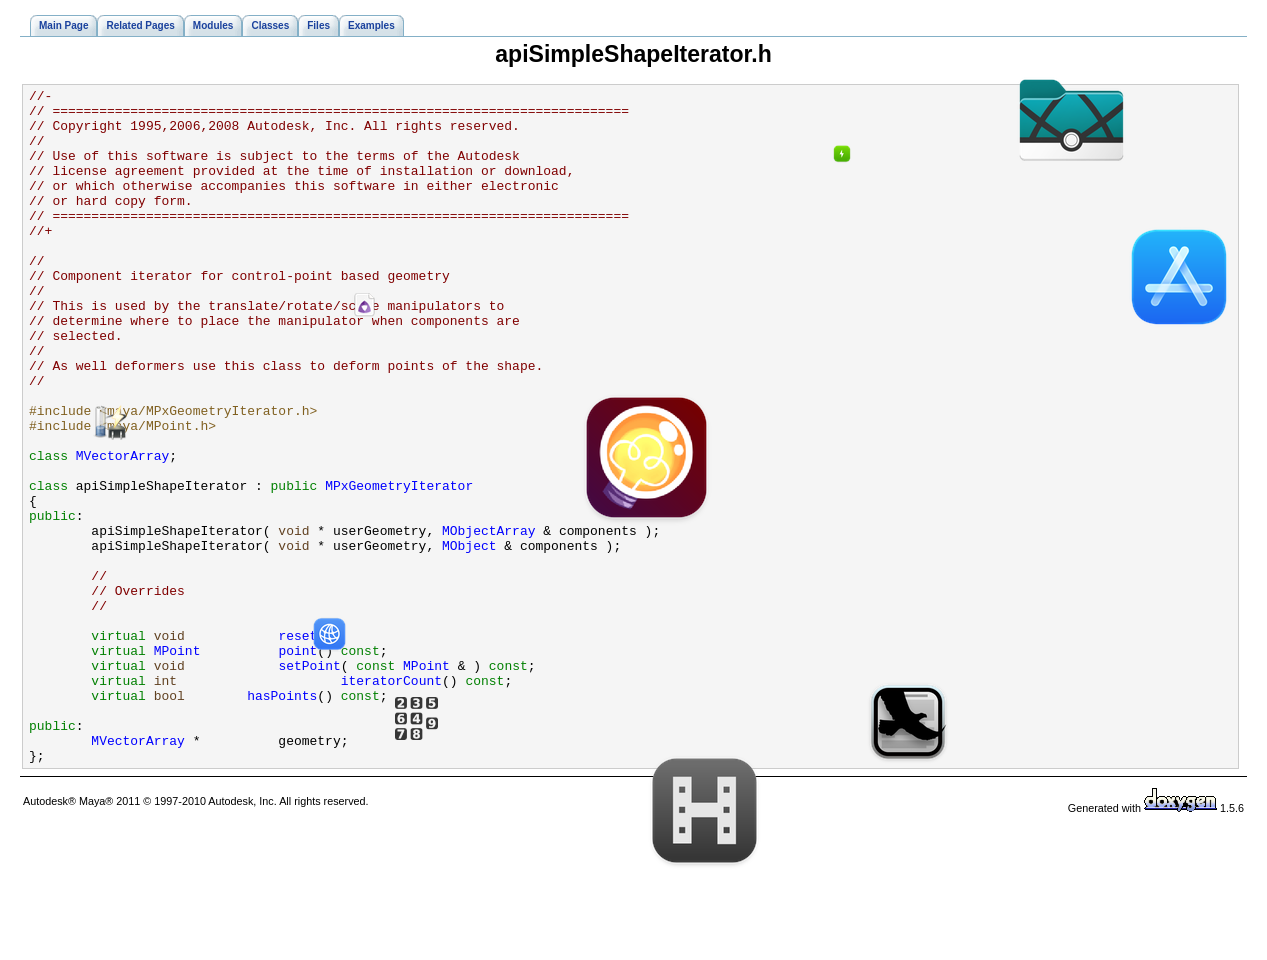 Image resolution: width=1267 pixels, height=960 pixels. What do you see at coordinates (908, 722) in the screenshot?
I see `open Setzer LaTeX editor application` at bounding box center [908, 722].